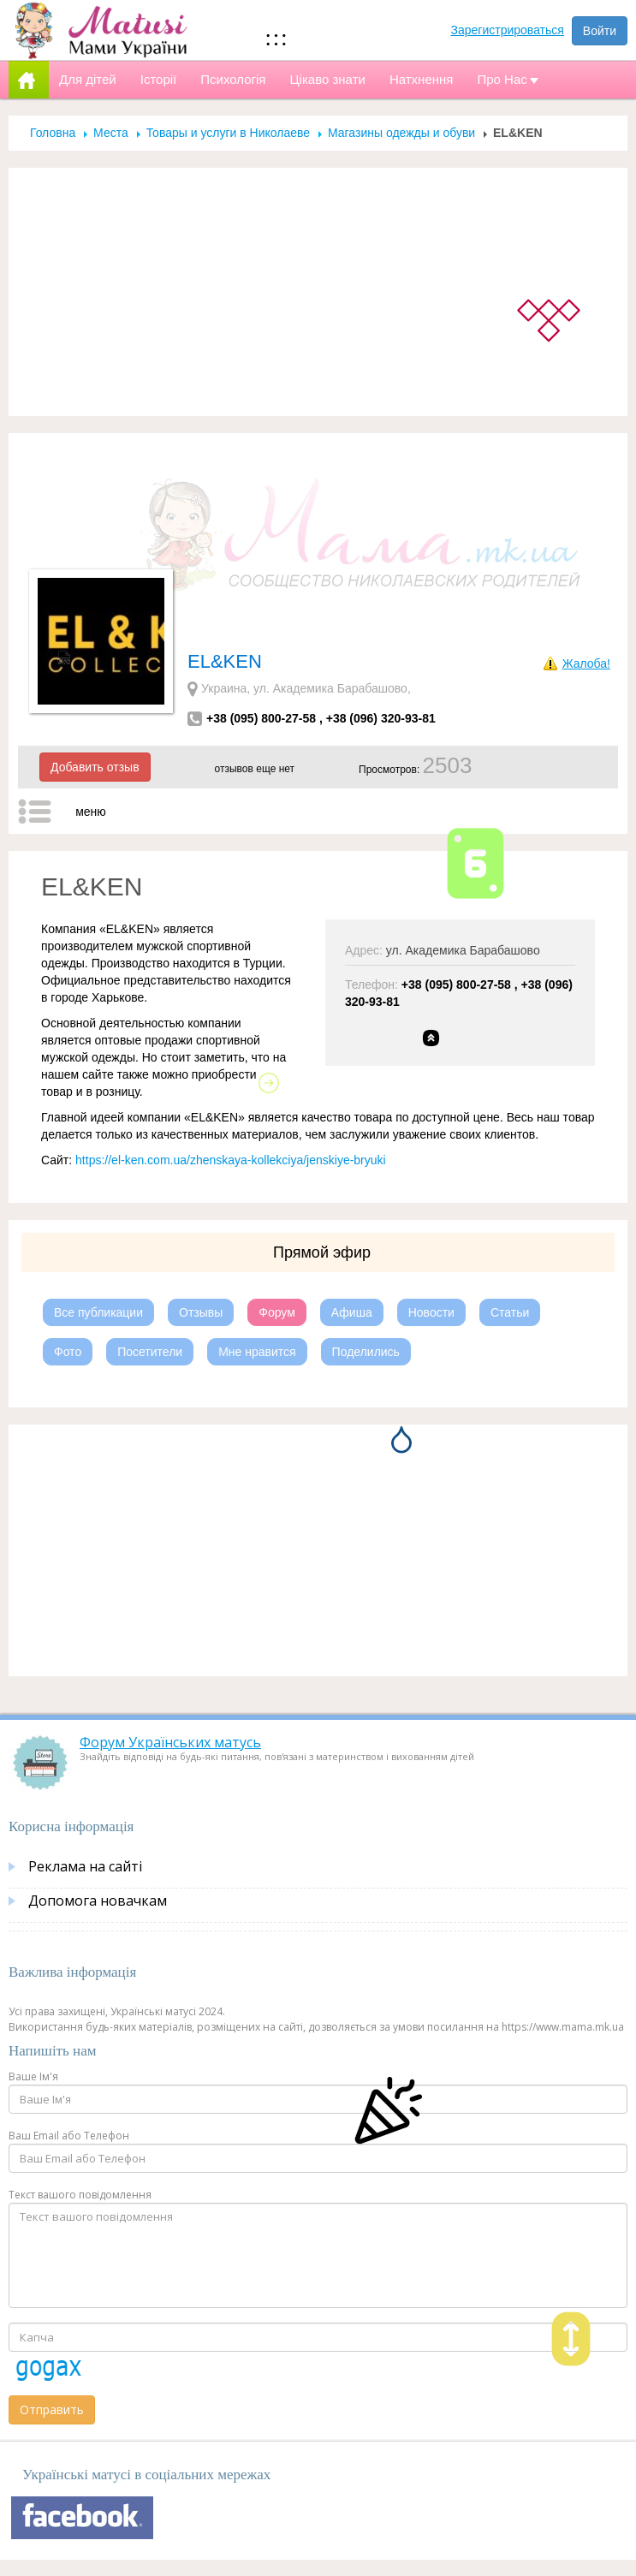 This screenshot has width=636, height=2576. I want to click on open tidal music streaming app, so click(549, 318).